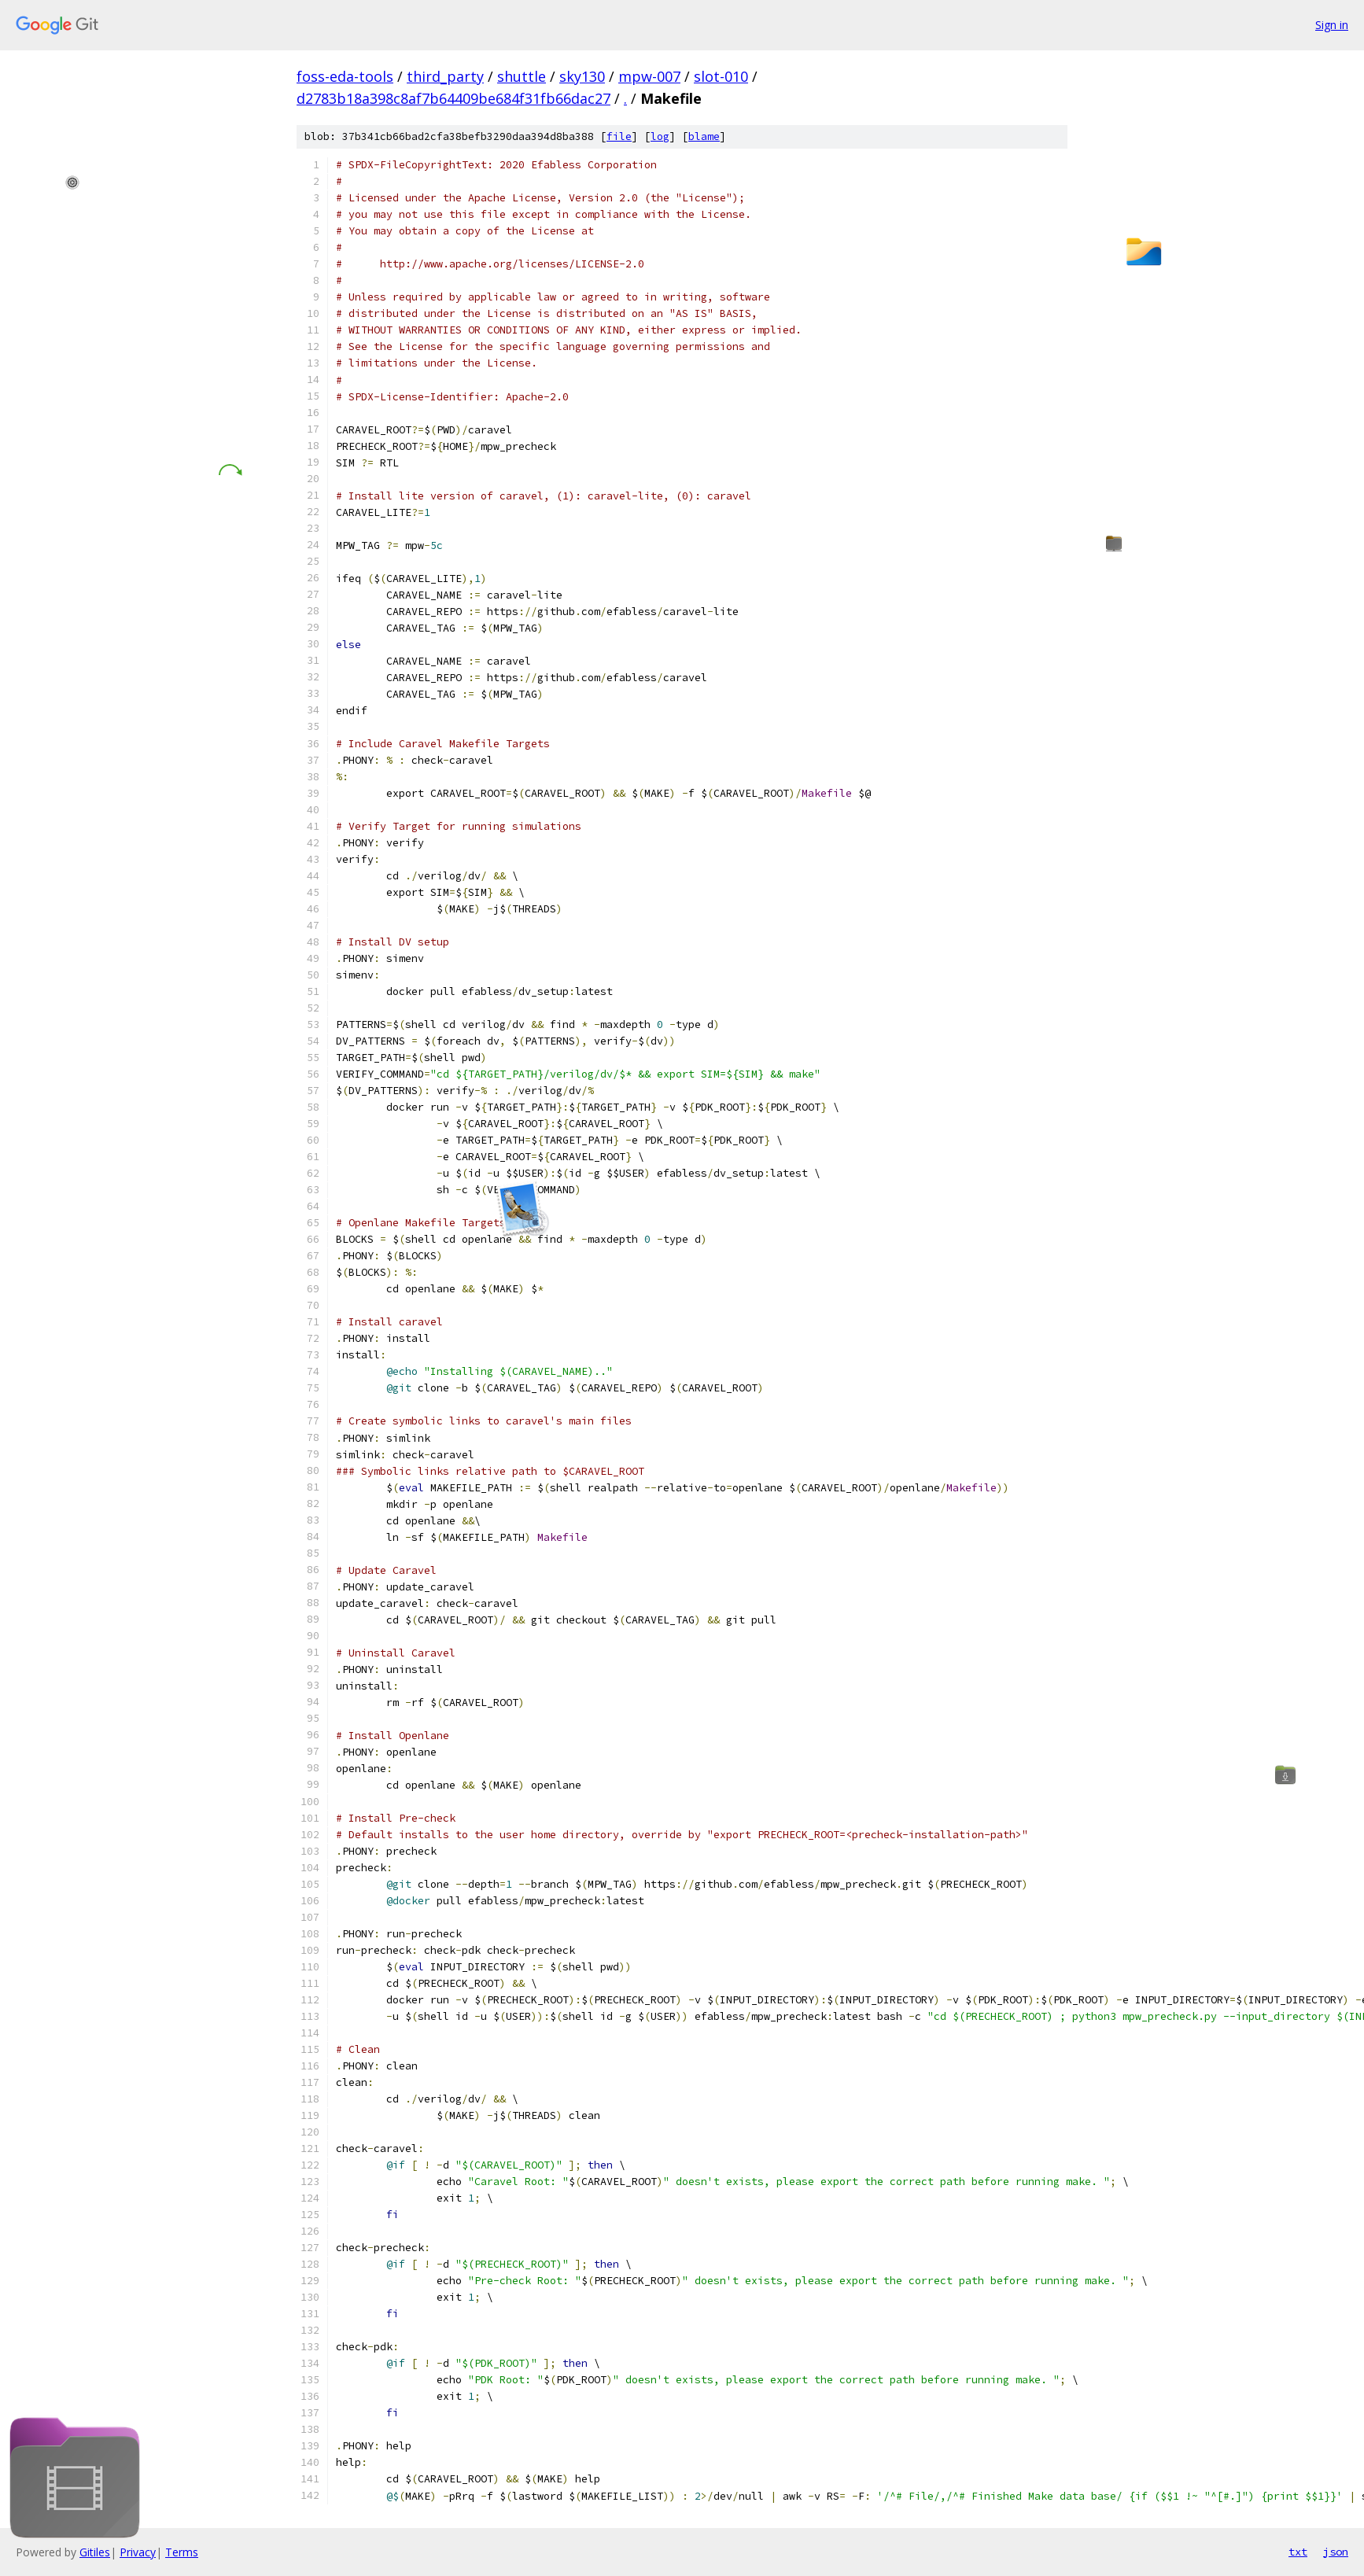 The height and width of the screenshot is (2576, 1364). What do you see at coordinates (1114, 544) in the screenshot?
I see `access files stored on a remote server or network location` at bounding box center [1114, 544].